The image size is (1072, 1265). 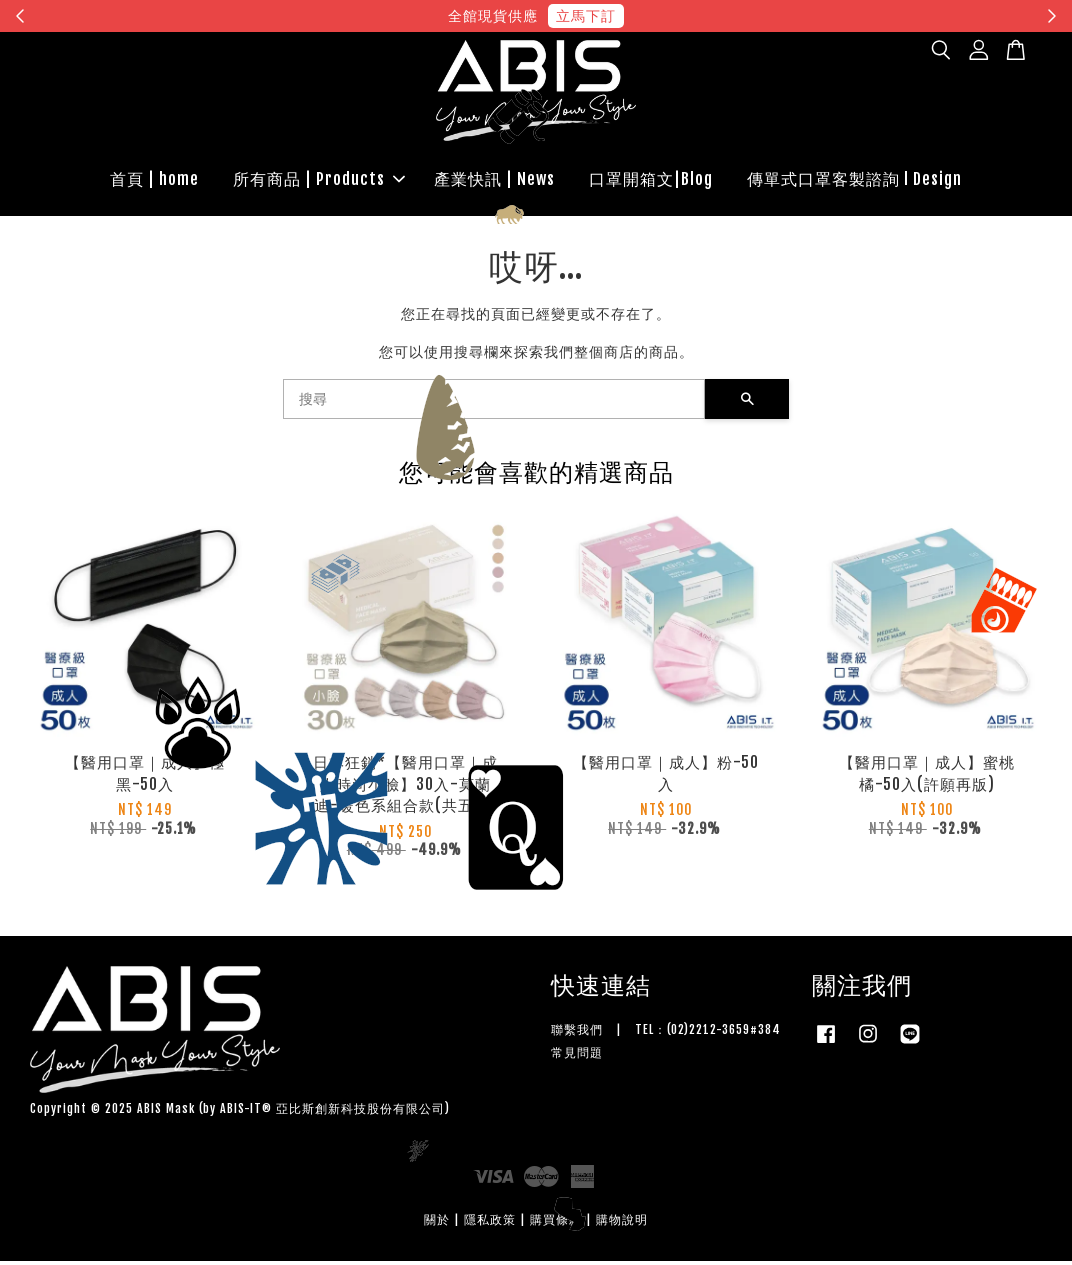 I want to click on view collected herbs or botanical items, so click(x=418, y=1151).